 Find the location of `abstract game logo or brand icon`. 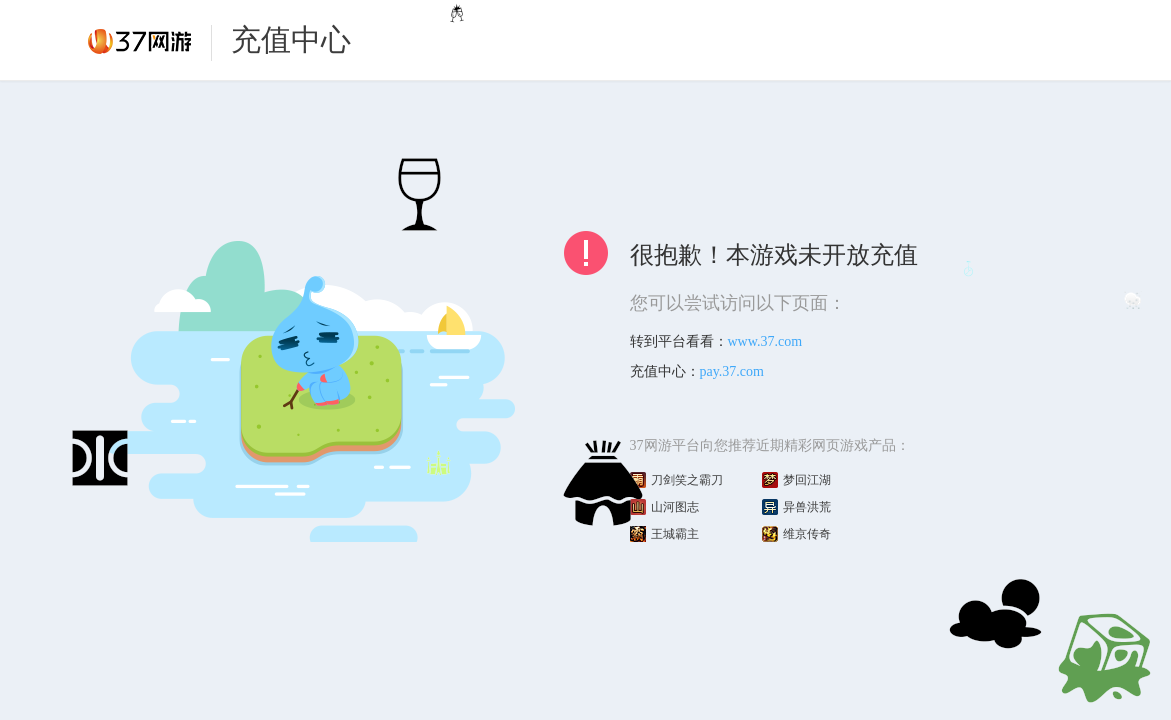

abstract game logo or brand icon is located at coordinates (100, 458).